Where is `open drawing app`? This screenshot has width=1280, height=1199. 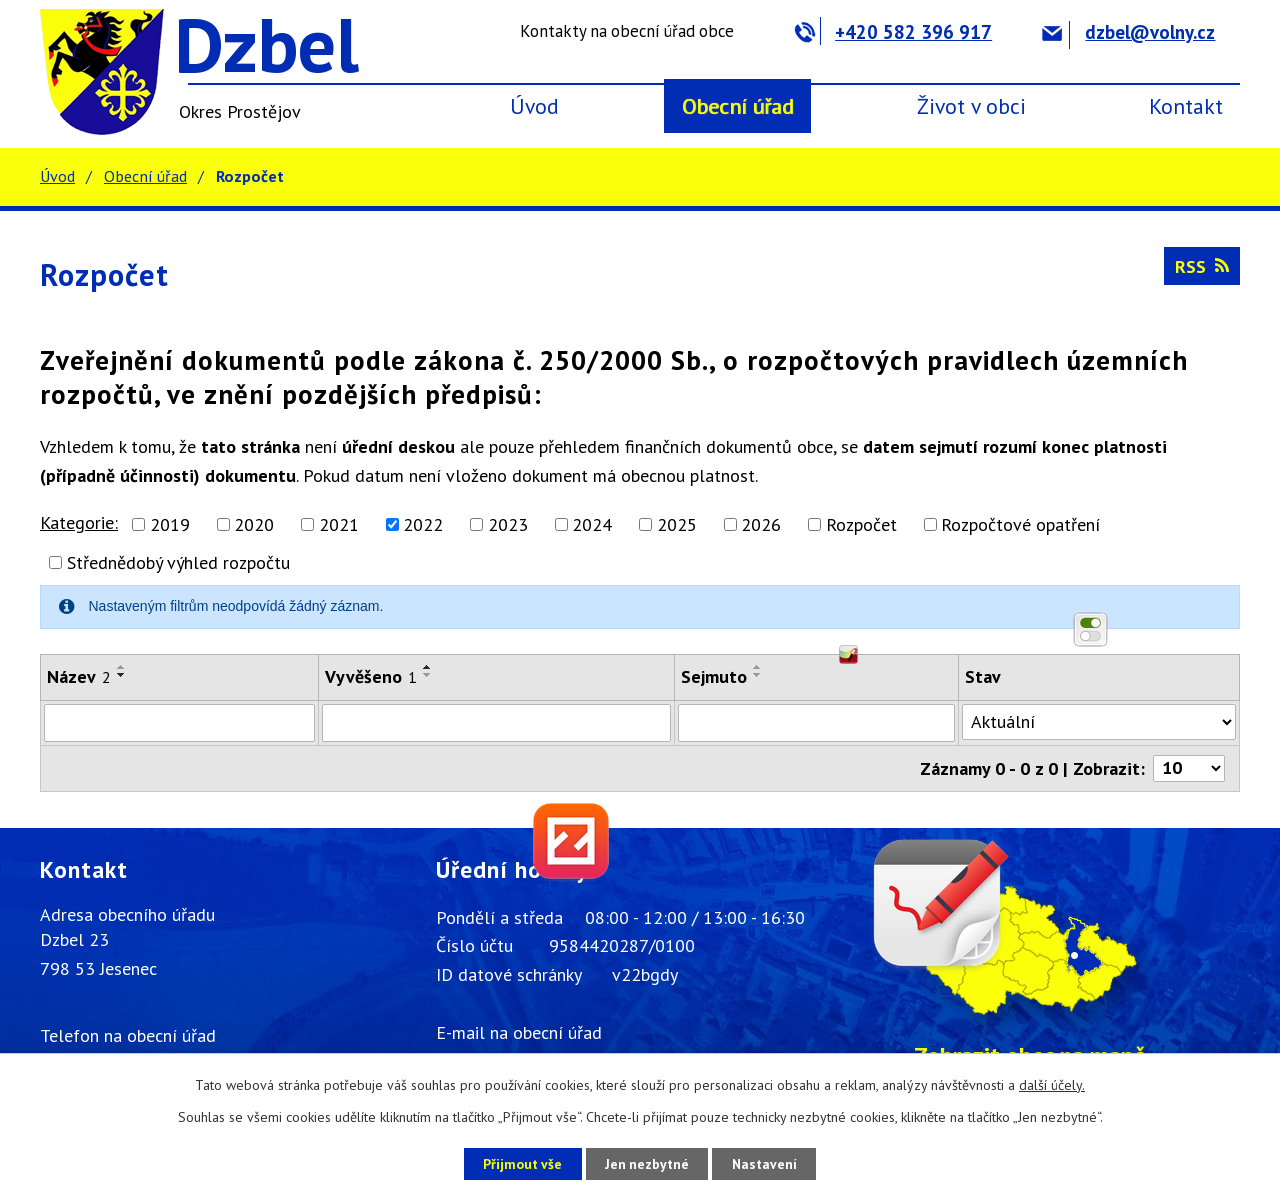
open drawing app is located at coordinates (937, 903).